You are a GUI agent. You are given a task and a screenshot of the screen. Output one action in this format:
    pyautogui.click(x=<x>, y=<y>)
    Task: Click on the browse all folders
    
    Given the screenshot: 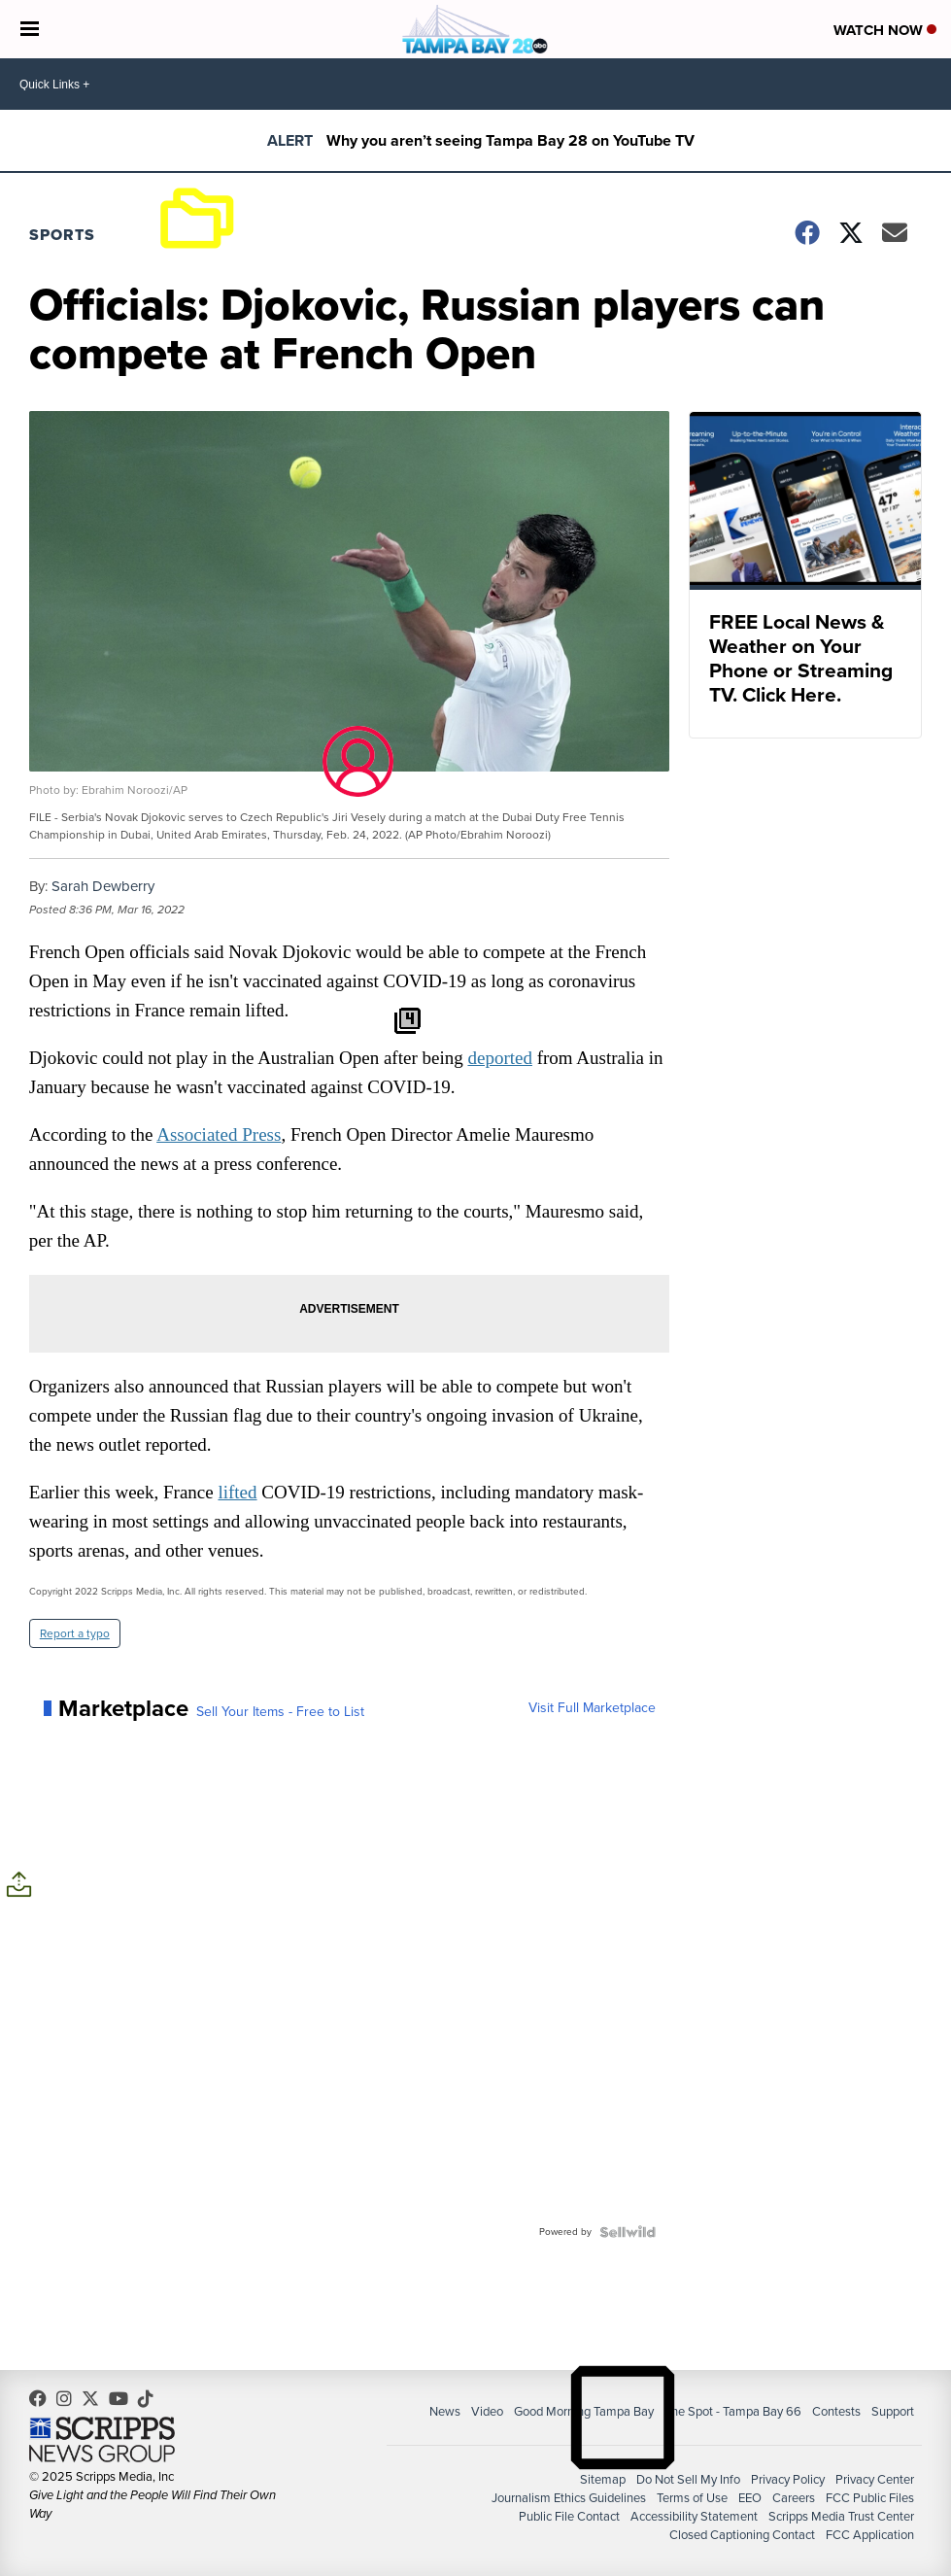 What is the action you would take?
    pyautogui.click(x=195, y=218)
    